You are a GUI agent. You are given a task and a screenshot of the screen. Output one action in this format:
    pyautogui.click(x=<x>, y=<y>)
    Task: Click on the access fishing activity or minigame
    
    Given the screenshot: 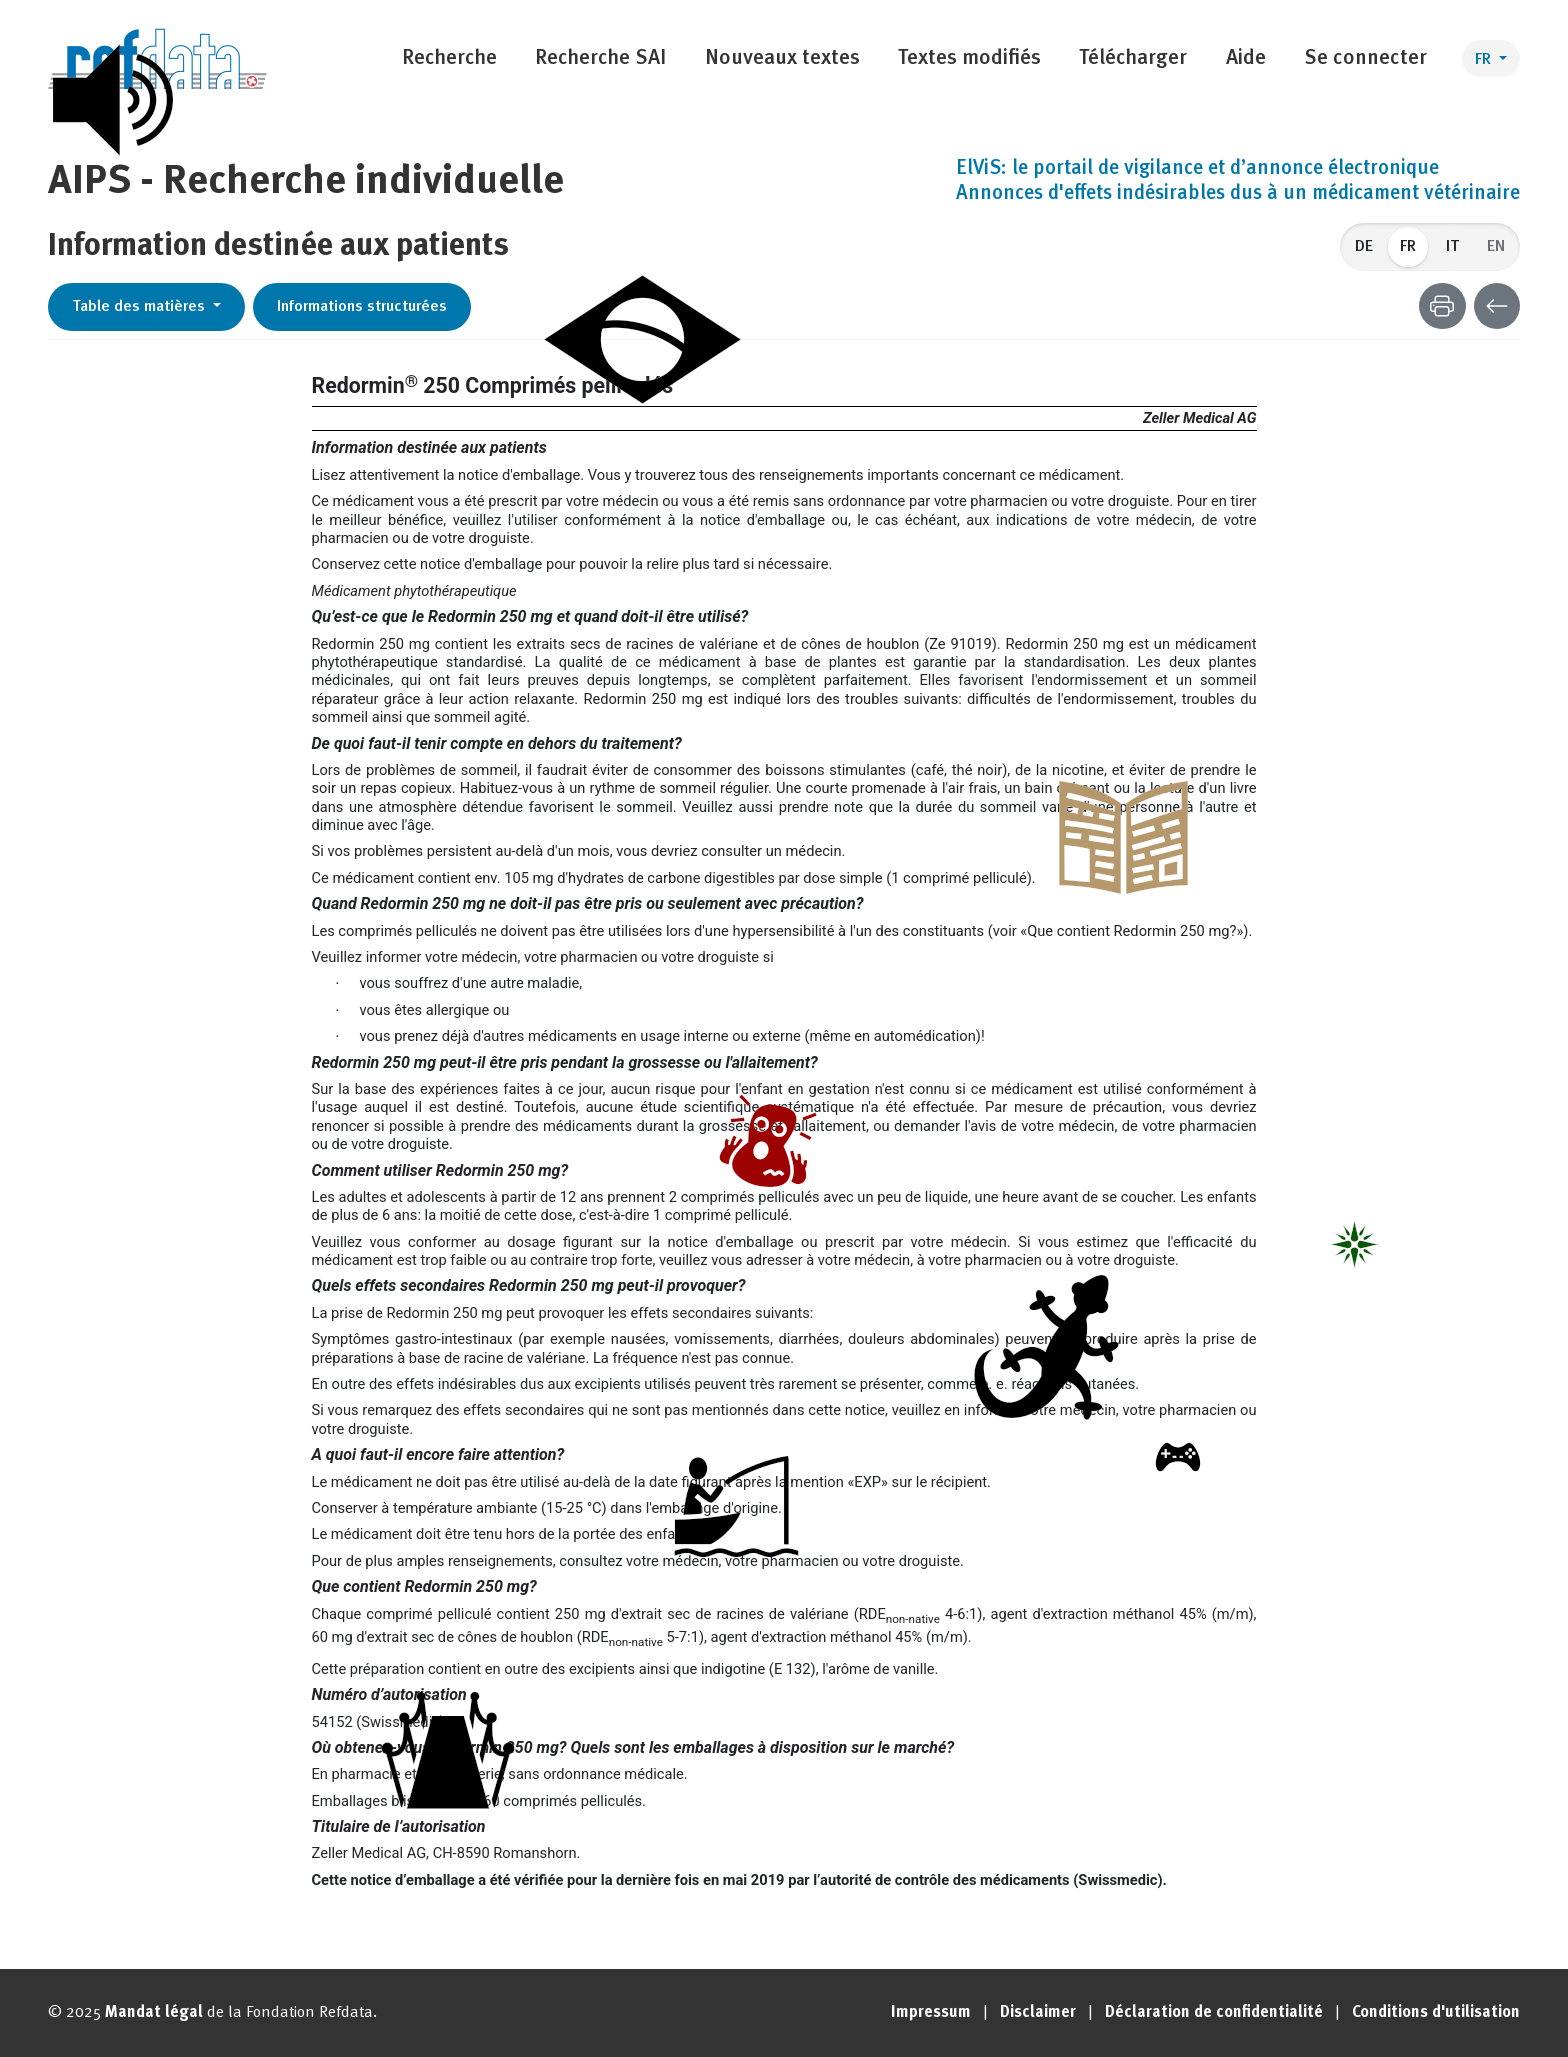 What is the action you would take?
    pyautogui.click(x=736, y=1506)
    